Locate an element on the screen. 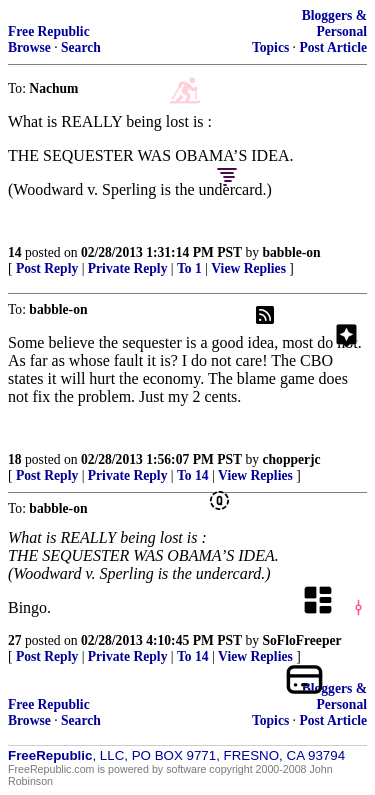 The height and width of the screenshot is (795, 375). manage payment methods is located at coordinates (304, 679).